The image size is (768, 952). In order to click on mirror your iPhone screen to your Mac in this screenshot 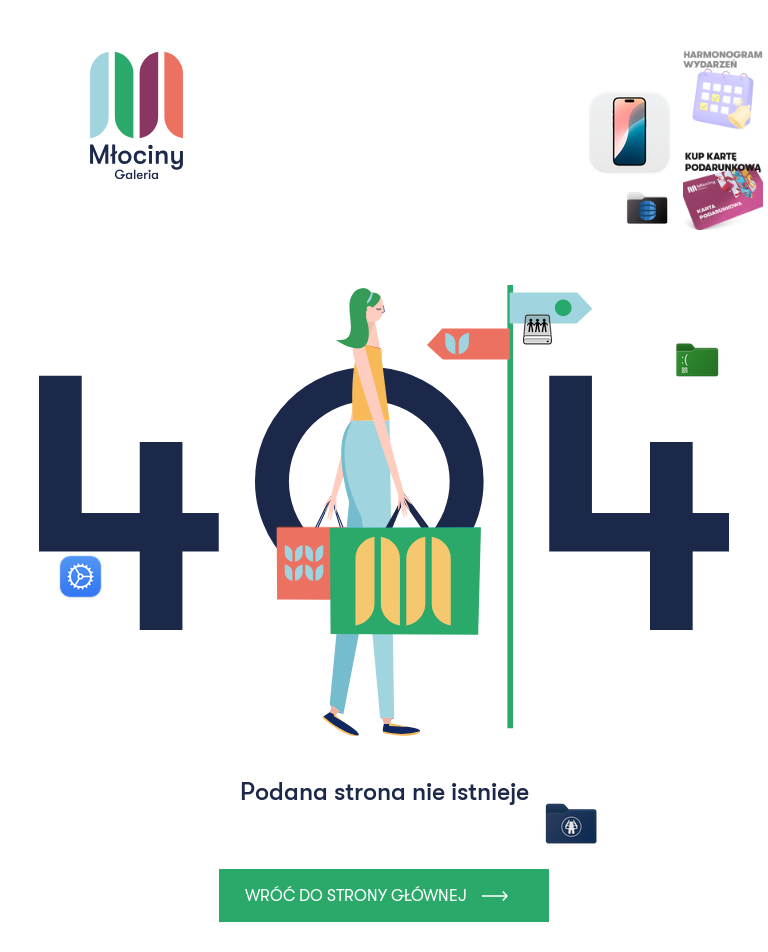, I will do `click(629, 131)`.